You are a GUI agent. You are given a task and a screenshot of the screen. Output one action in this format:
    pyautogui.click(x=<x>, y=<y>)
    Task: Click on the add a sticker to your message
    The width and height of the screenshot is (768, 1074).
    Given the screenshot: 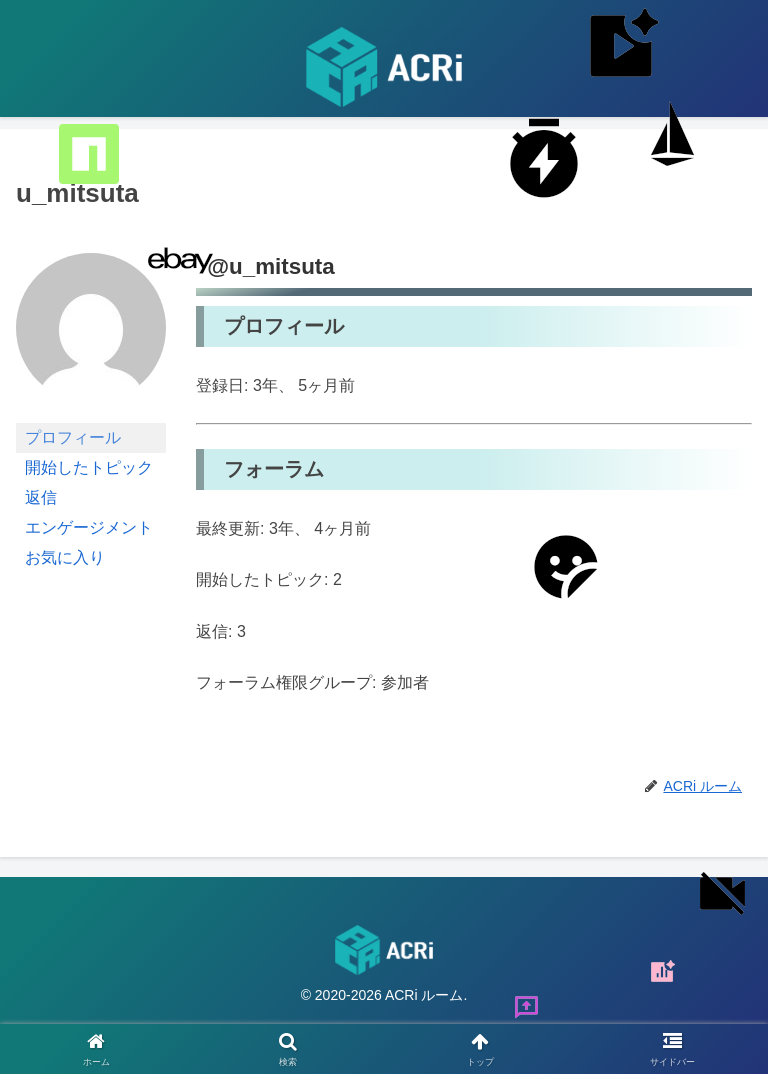 What is the action you would take?
    pyautogui.click(x=566, y=567)
    